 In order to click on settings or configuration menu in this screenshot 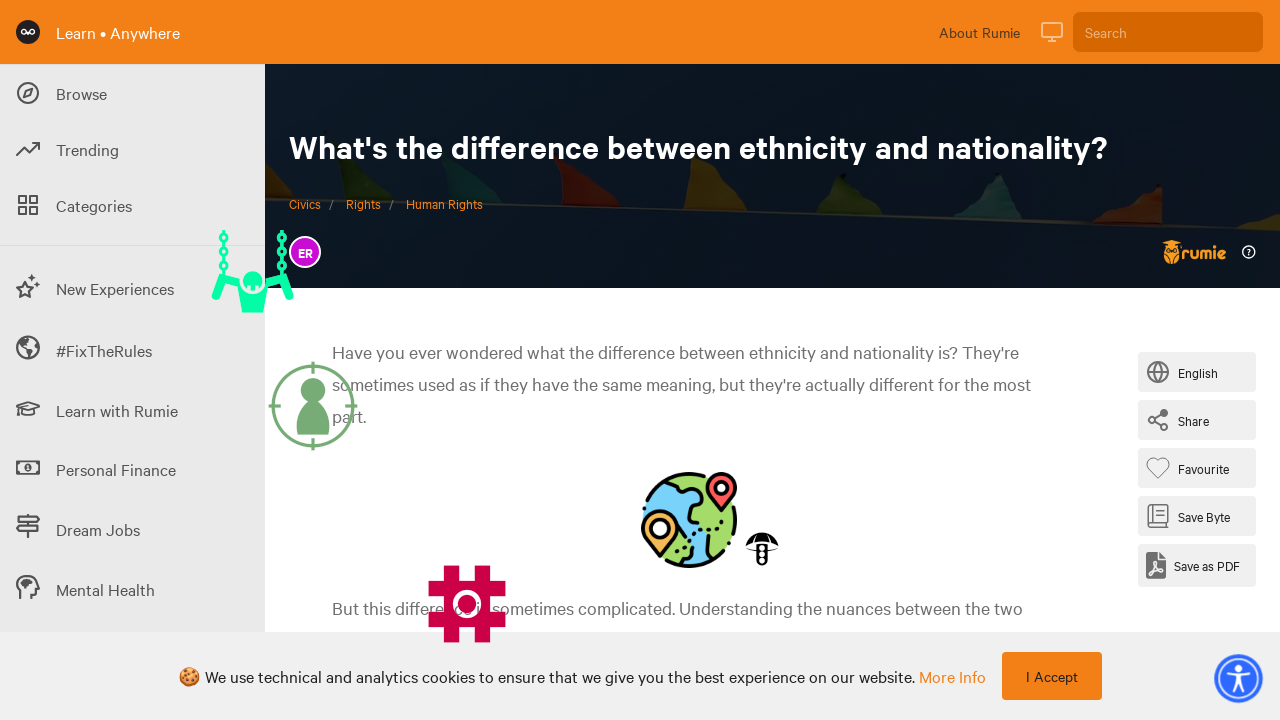, I will do `click(467, 604)`.